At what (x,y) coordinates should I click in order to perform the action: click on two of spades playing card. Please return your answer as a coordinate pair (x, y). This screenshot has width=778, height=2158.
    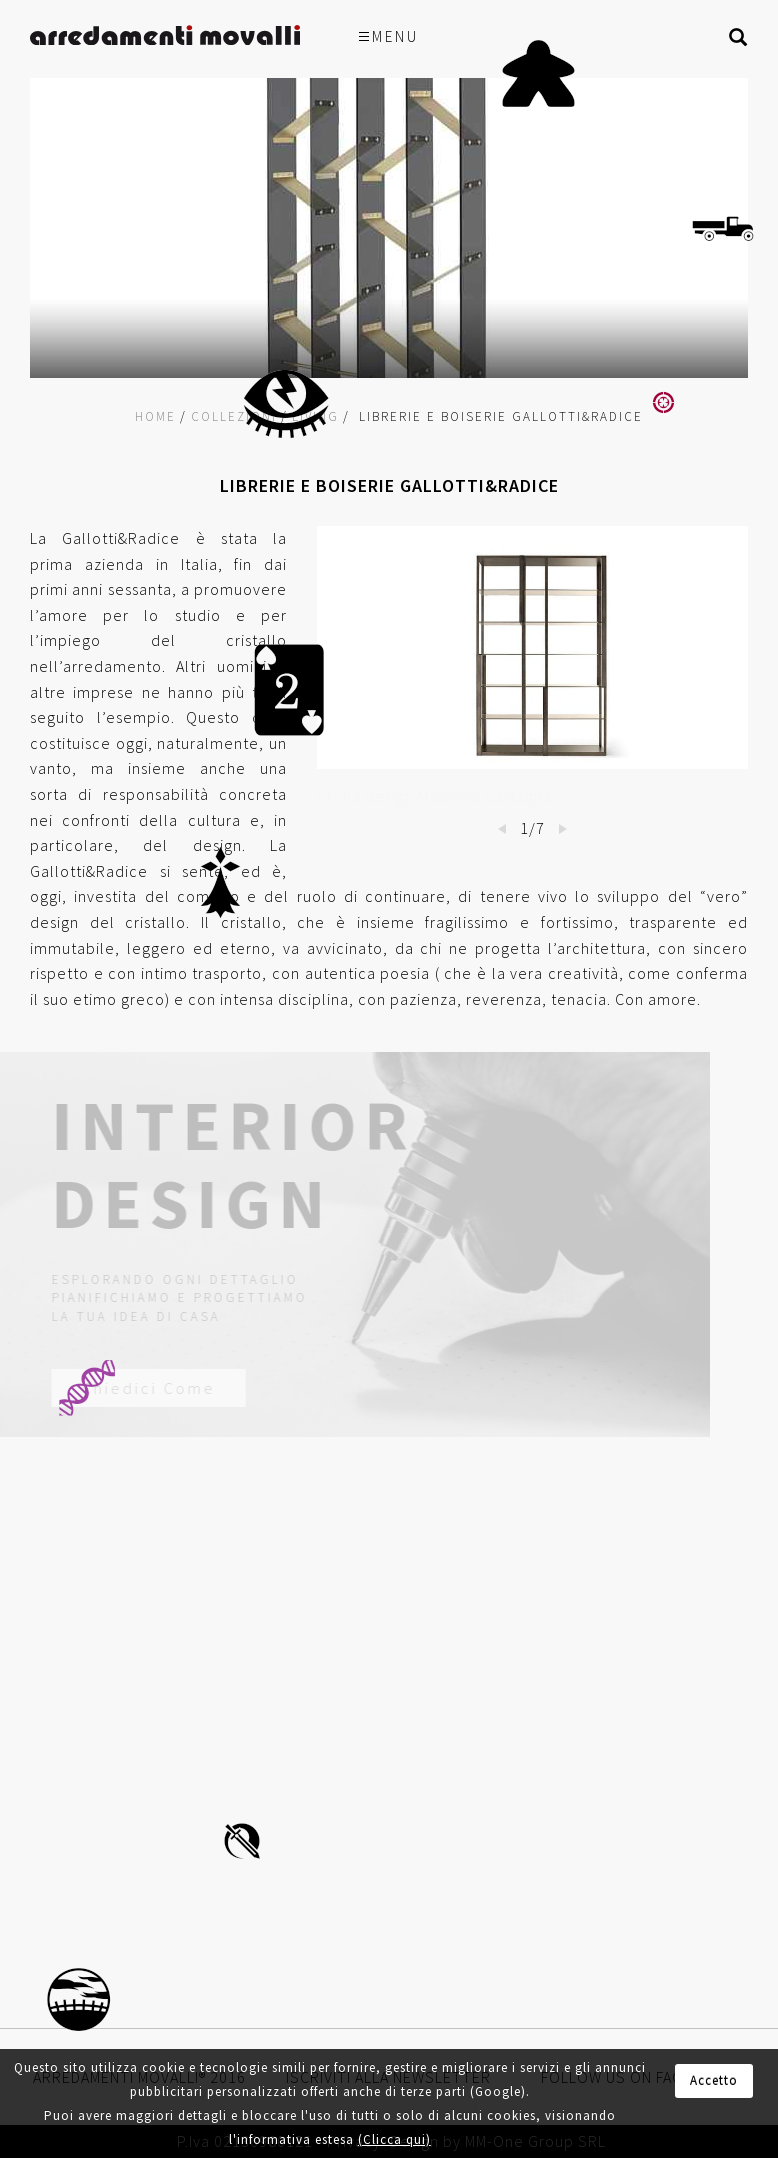
    Looking at the image, I should click on (289, 690).